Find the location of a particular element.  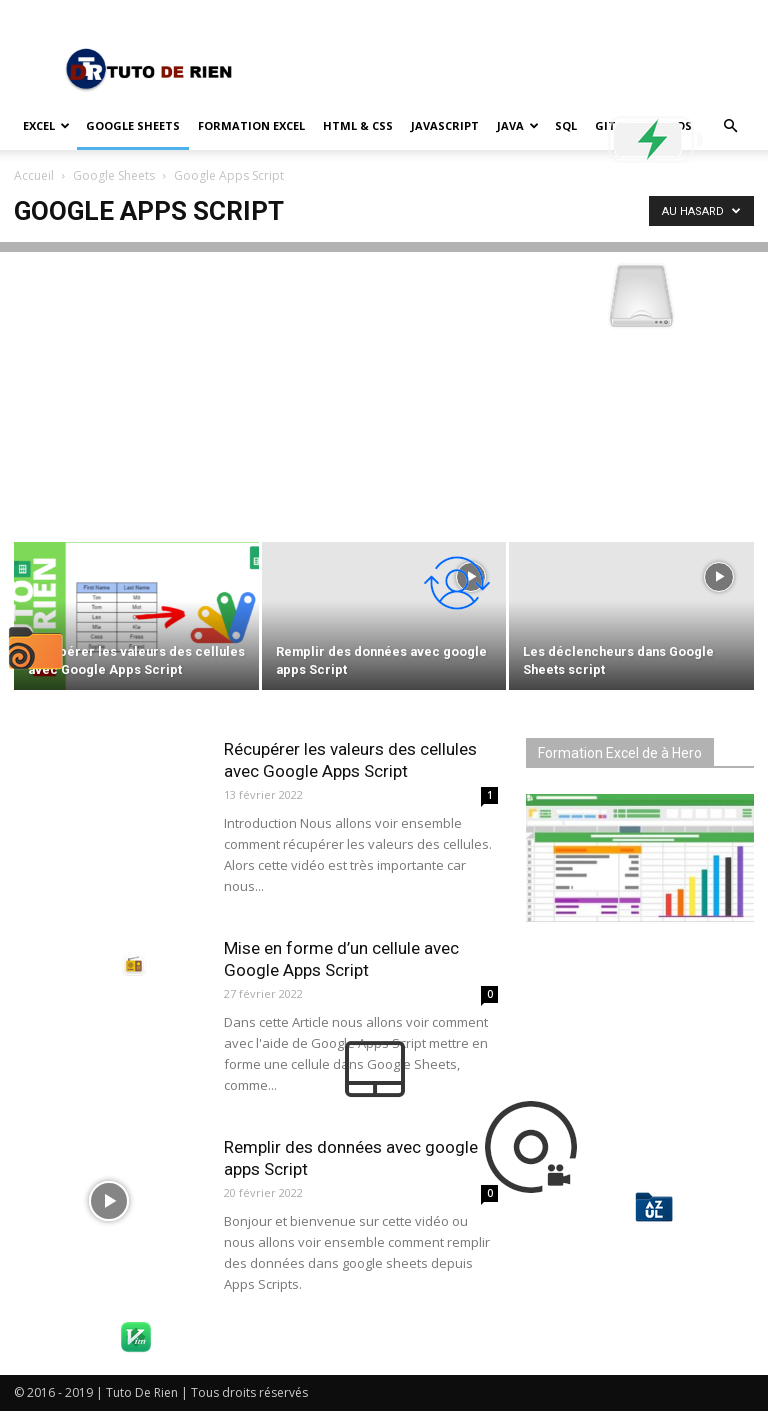

open the azul folder is located at coordinates (654, 1208).